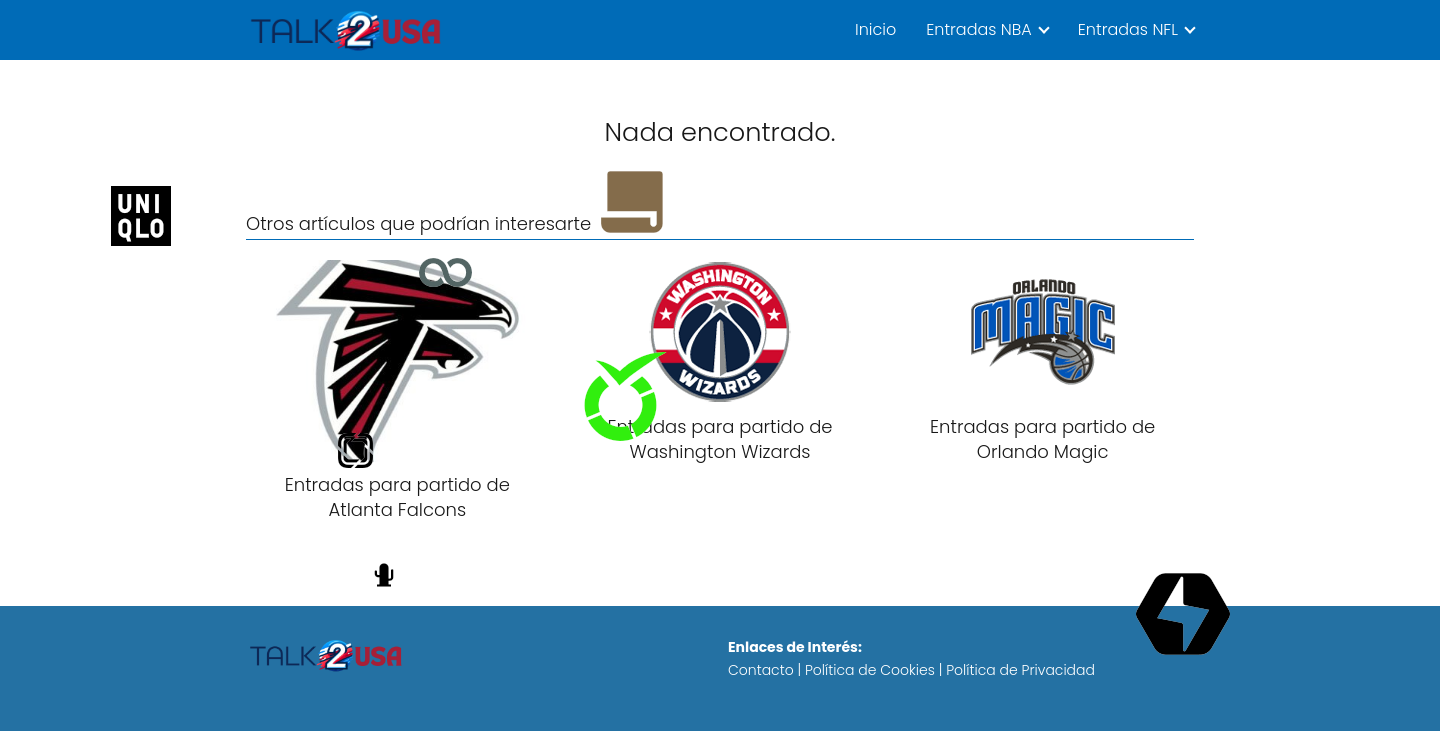 The height and width of the screenshot is (731, 1440). What do you see at coordinates (141, 216) in the screenshot?
I see `open the Uniqlo app or website` at bounding box center [141, 216].